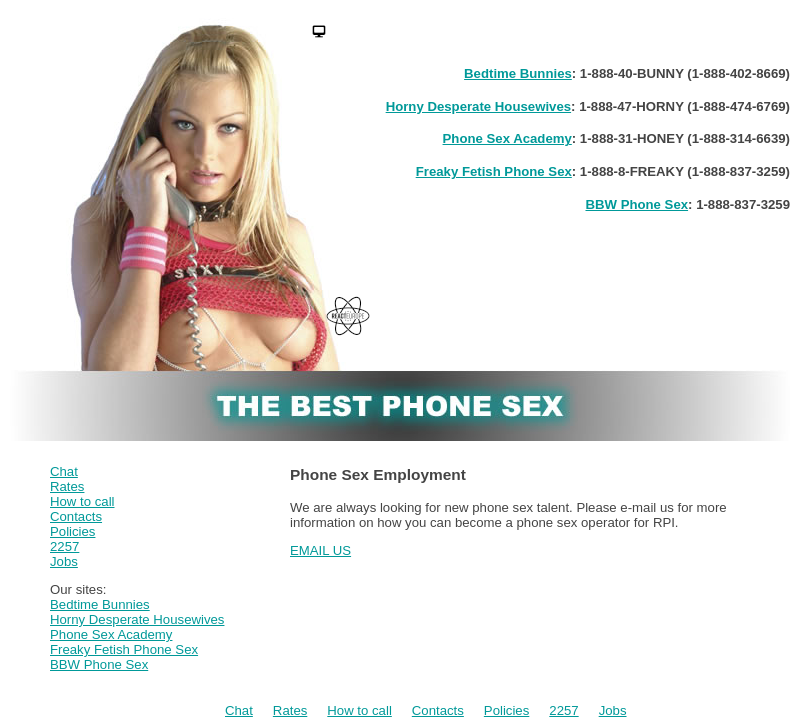  What do you see at coordinates (348, 316) in the screenshot?
I see `react europe conference logo` at bounding box center [348, 316].